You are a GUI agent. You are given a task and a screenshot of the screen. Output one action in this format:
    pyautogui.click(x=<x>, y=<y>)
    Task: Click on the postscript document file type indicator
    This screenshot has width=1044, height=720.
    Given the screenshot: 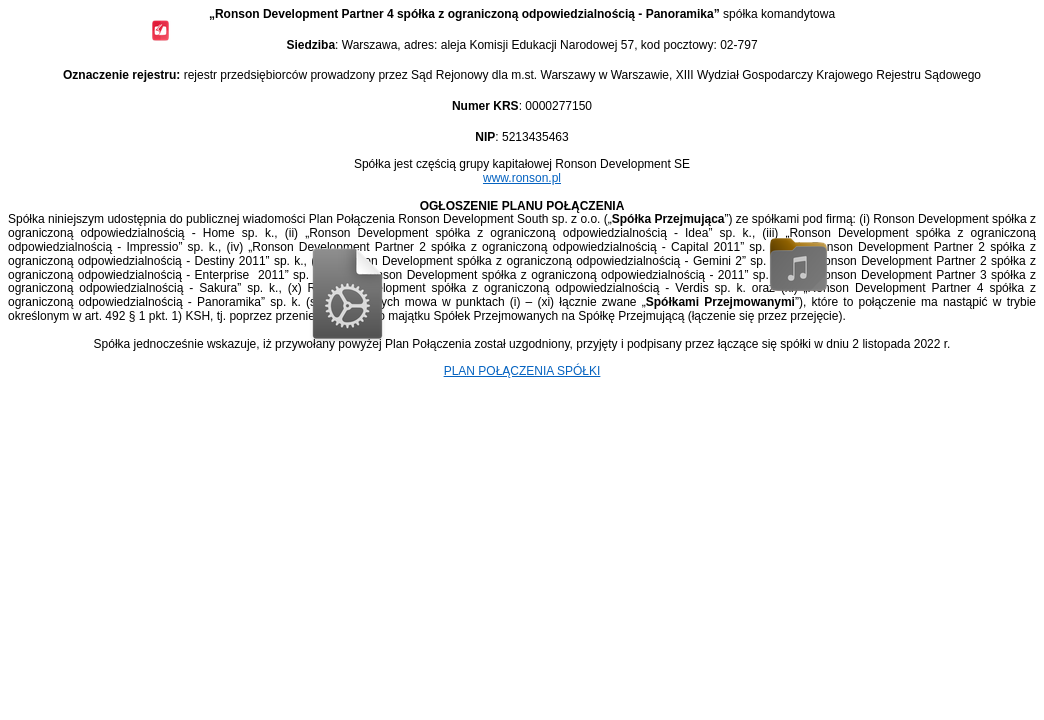 What is the action you would take?
    pyautogui.click(x=160, y=30)
    